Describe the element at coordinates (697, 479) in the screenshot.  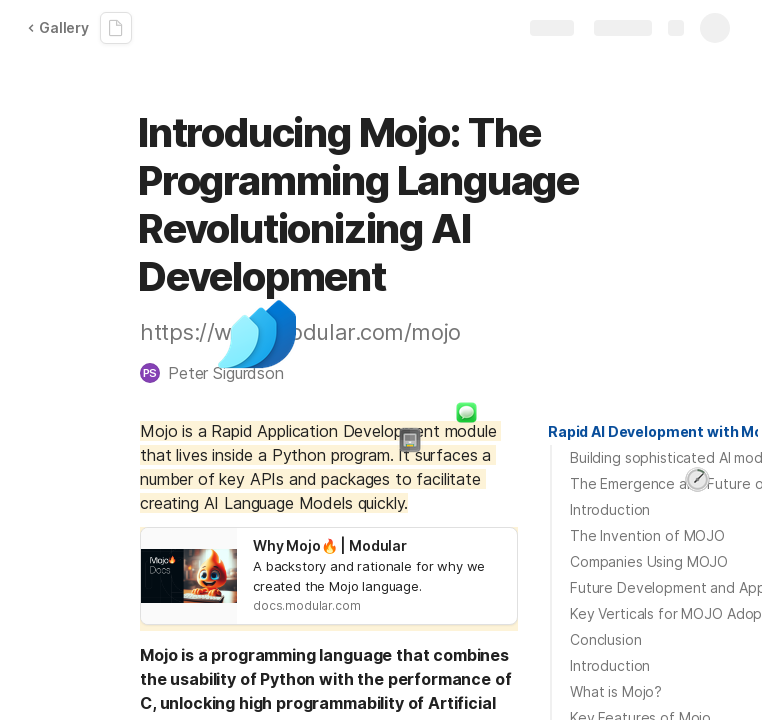
I see `open sysprof system profiler` at that location.